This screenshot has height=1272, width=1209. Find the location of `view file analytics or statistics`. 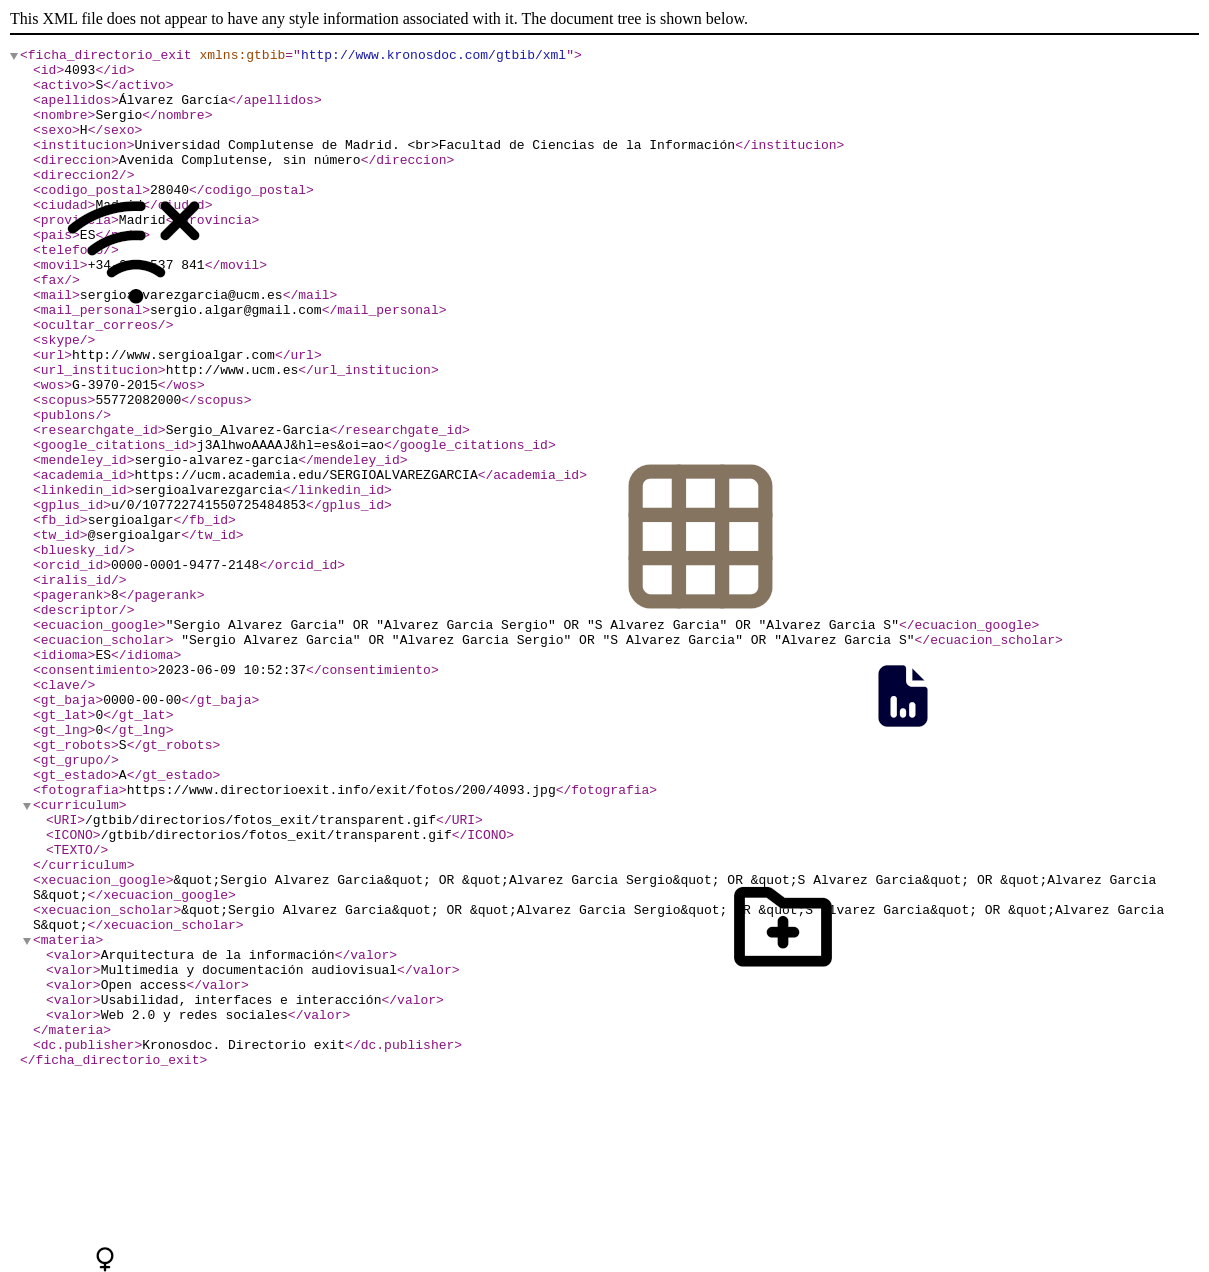

view file analytics or statistics is located at coordinates (903, 696).